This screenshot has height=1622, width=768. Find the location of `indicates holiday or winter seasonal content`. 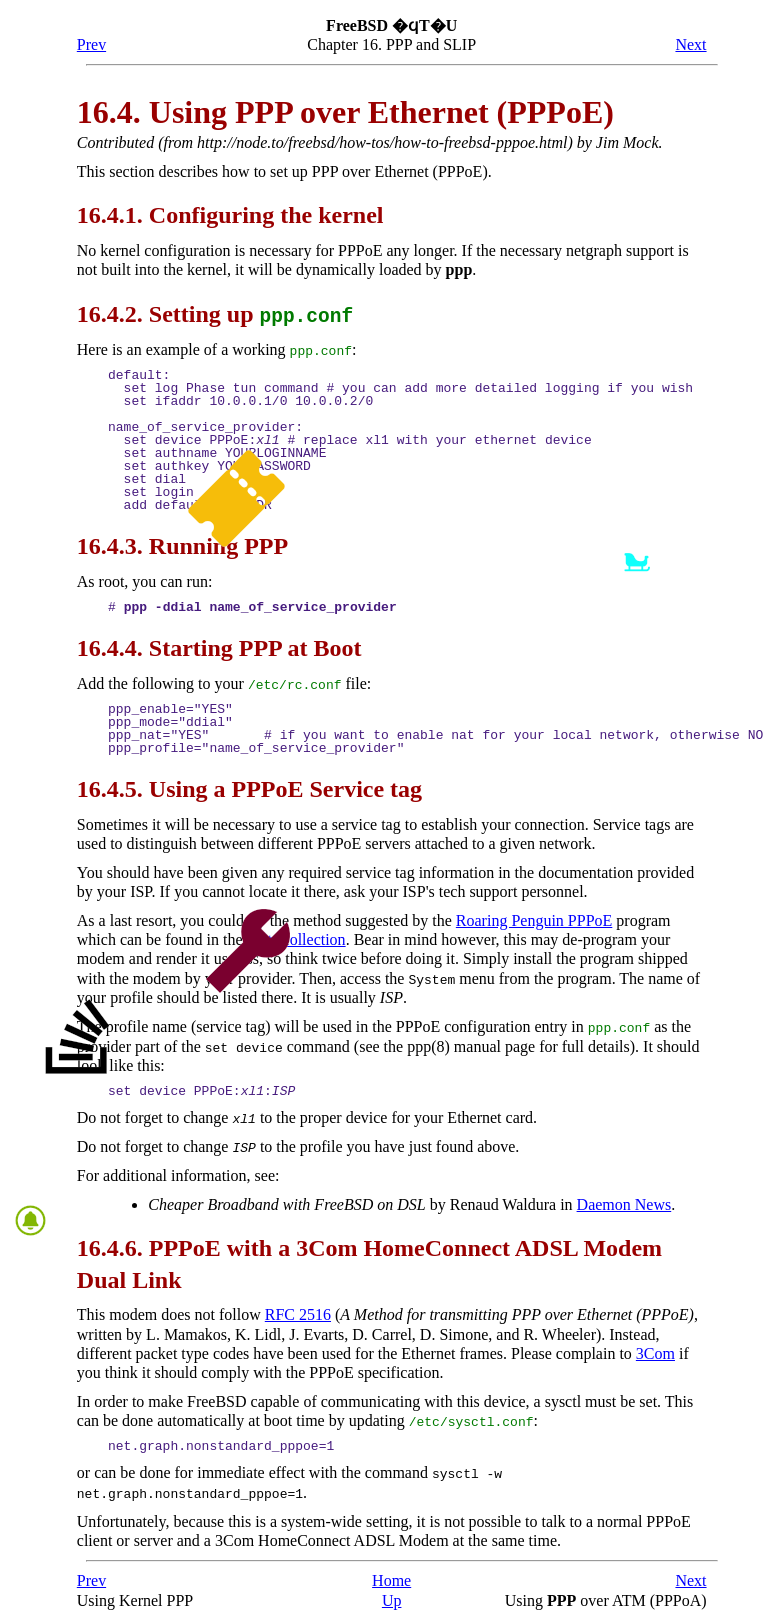

indicates holiday or winter seasonal content is located at coordinates (636, 562).